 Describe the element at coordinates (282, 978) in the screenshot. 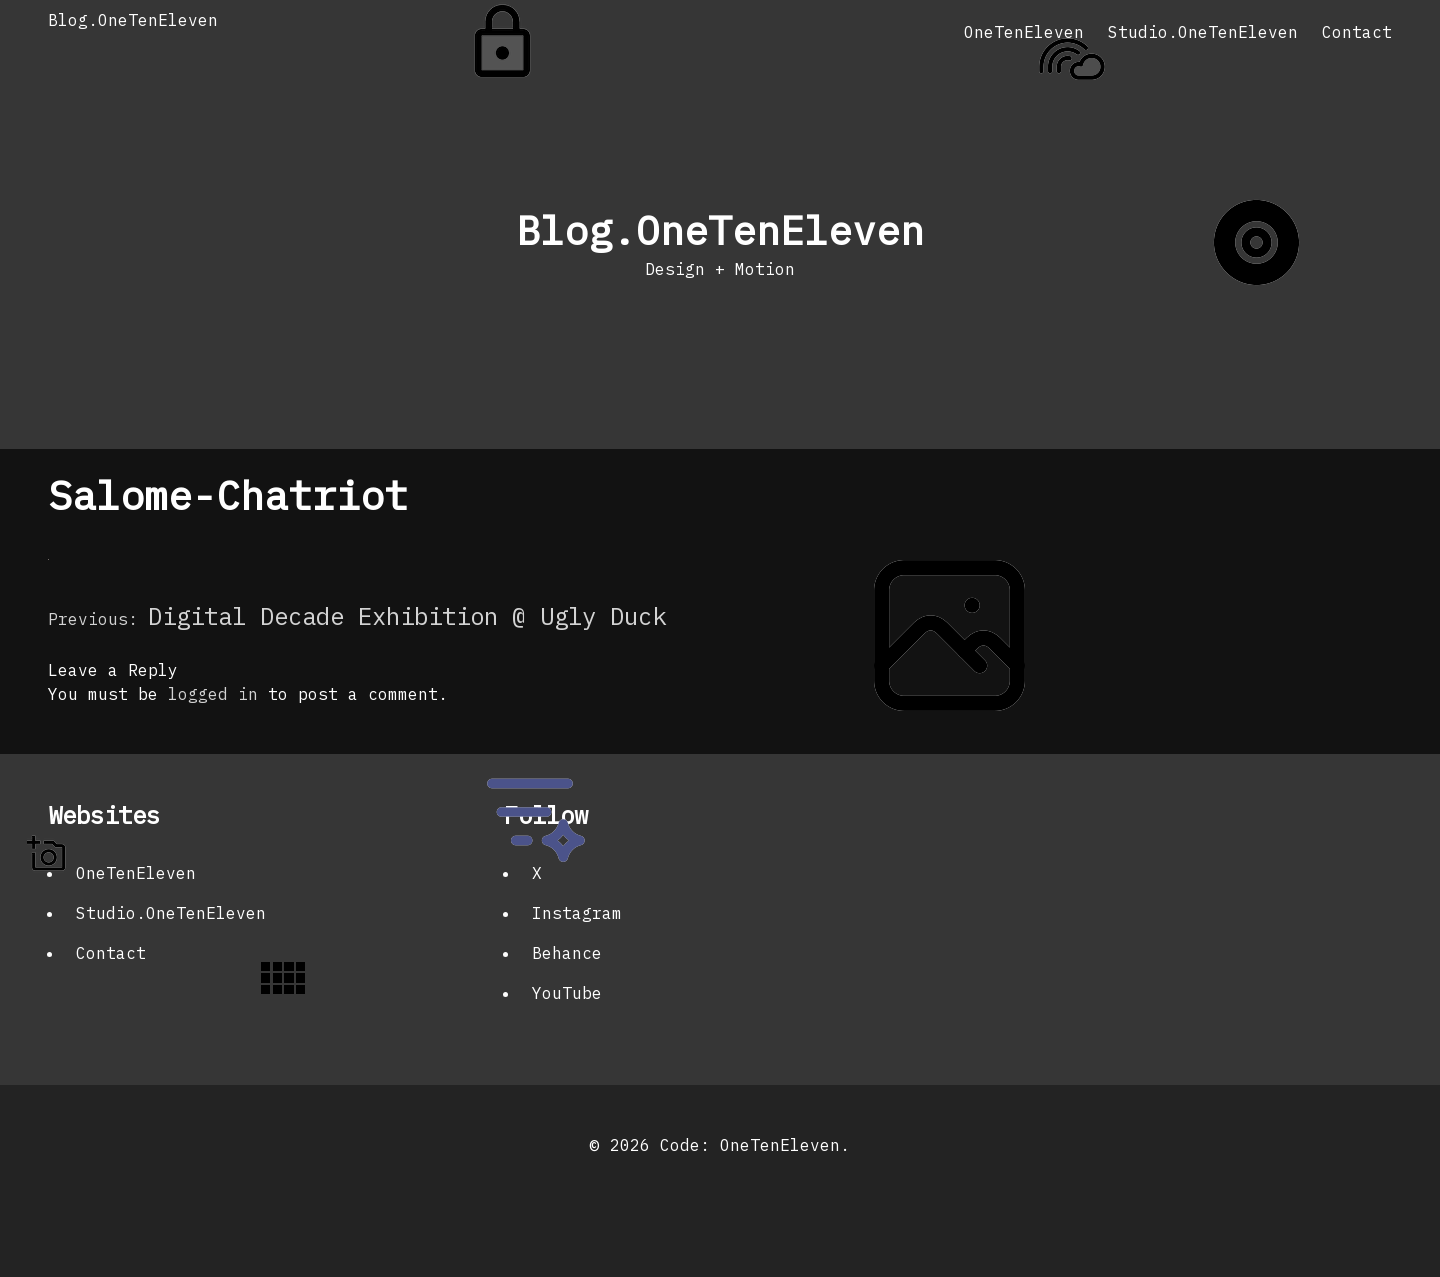

I see `switch to comfortable grid view` at that location.